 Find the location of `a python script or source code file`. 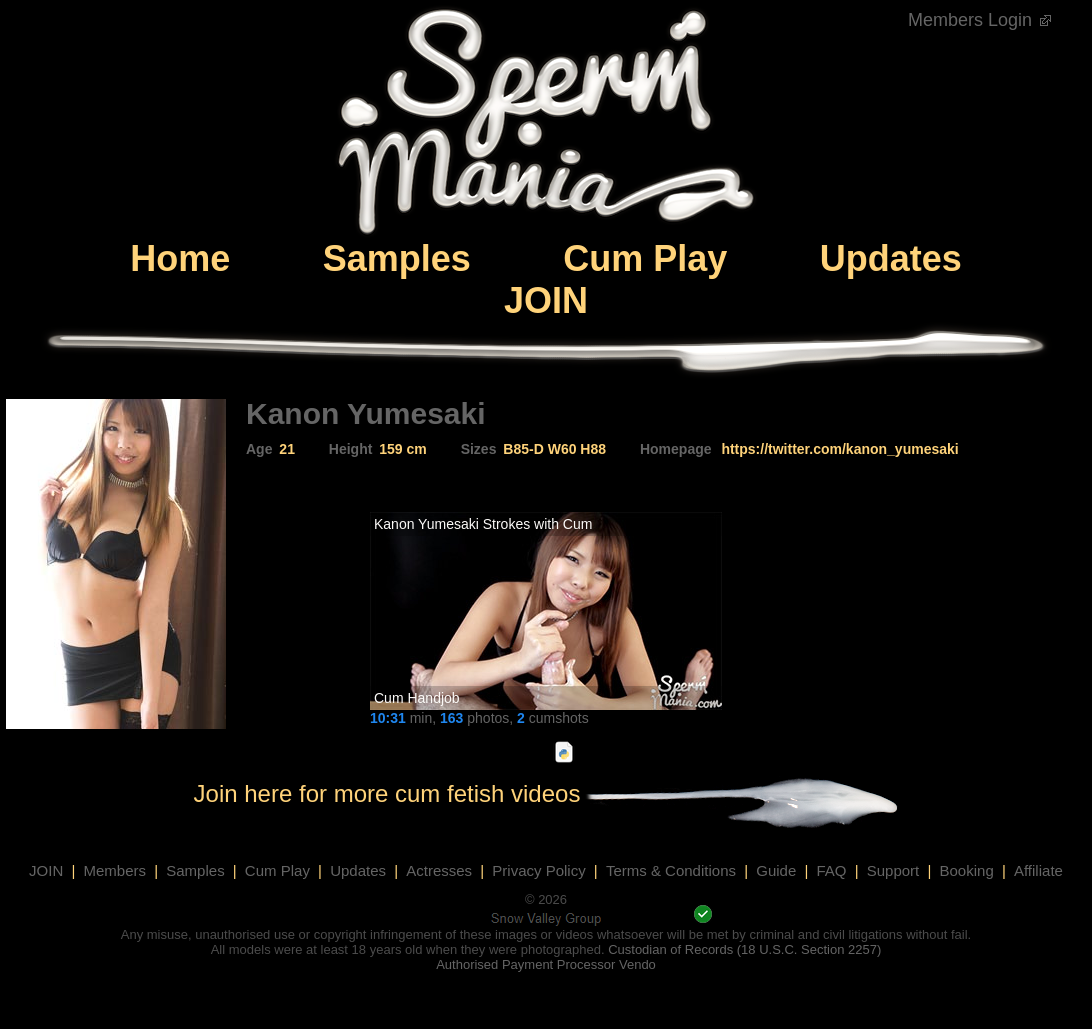

a python script or source code file is located at coordinates (564, 752).